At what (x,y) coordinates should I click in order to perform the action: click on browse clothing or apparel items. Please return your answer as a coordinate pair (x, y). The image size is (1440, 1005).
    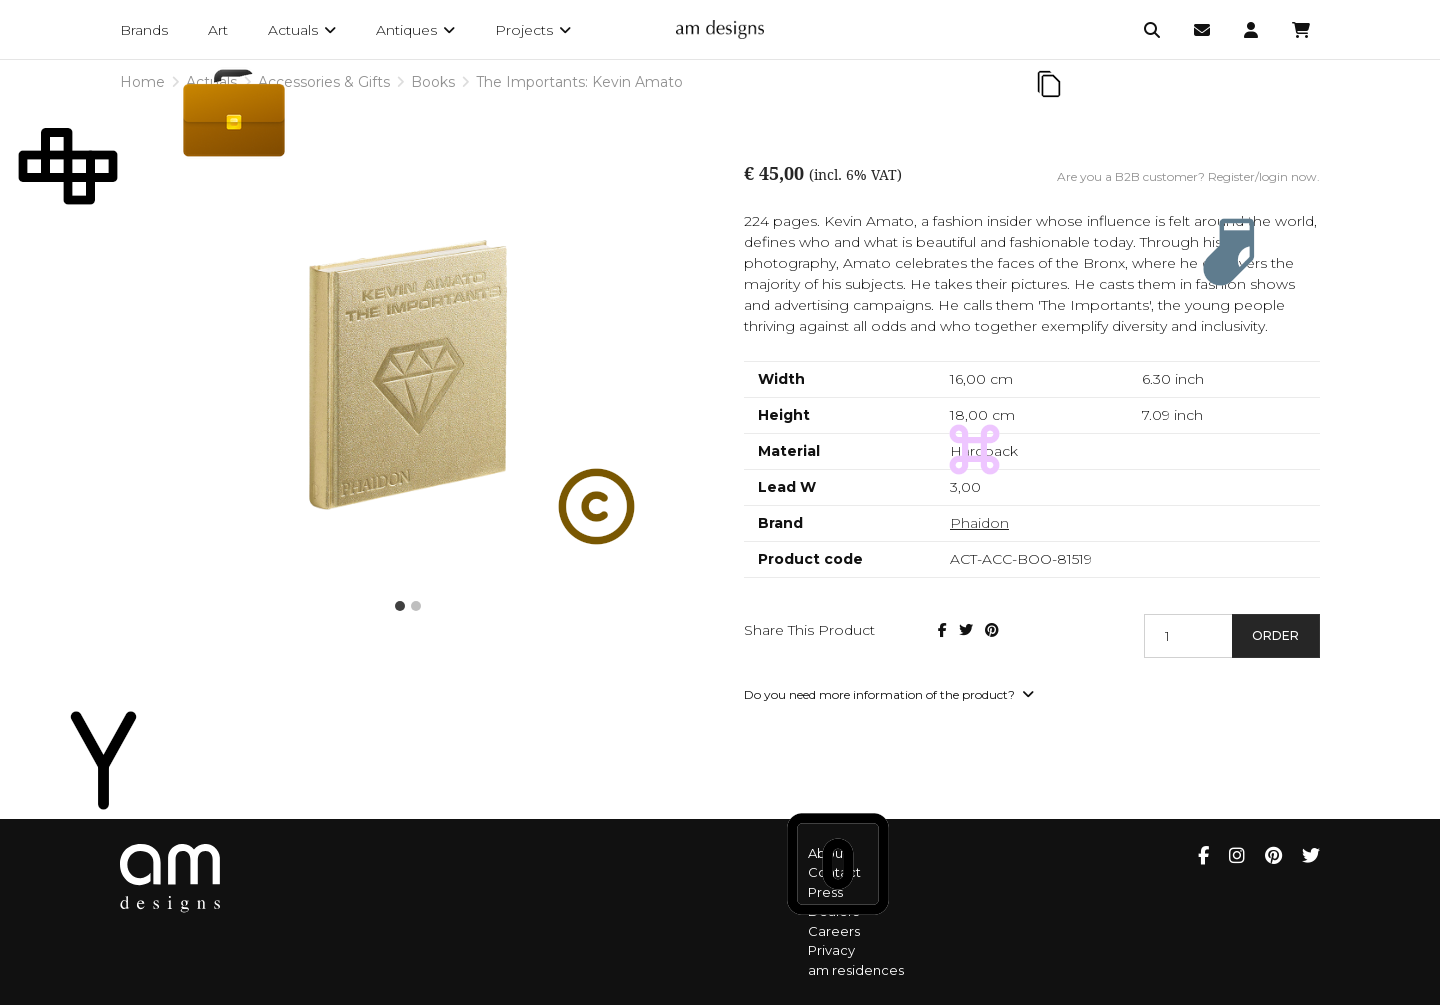
    Looking at the image, I should click on (1231, 251).